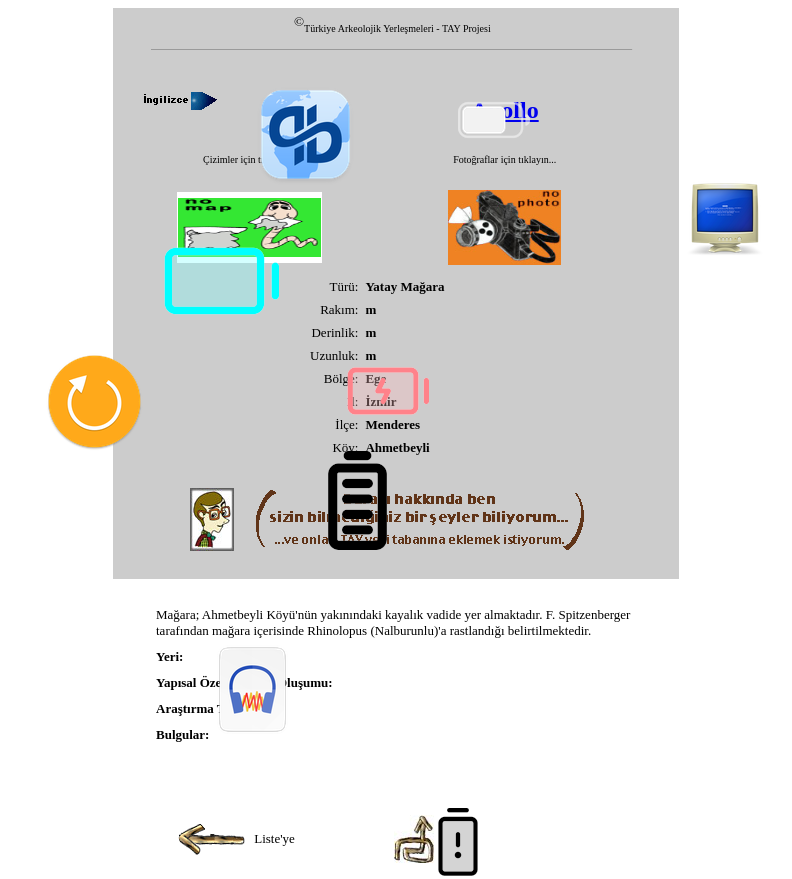 This screenshot has height=879, width=792. I want to click on indicates device is currently charging, so click(387, 391).